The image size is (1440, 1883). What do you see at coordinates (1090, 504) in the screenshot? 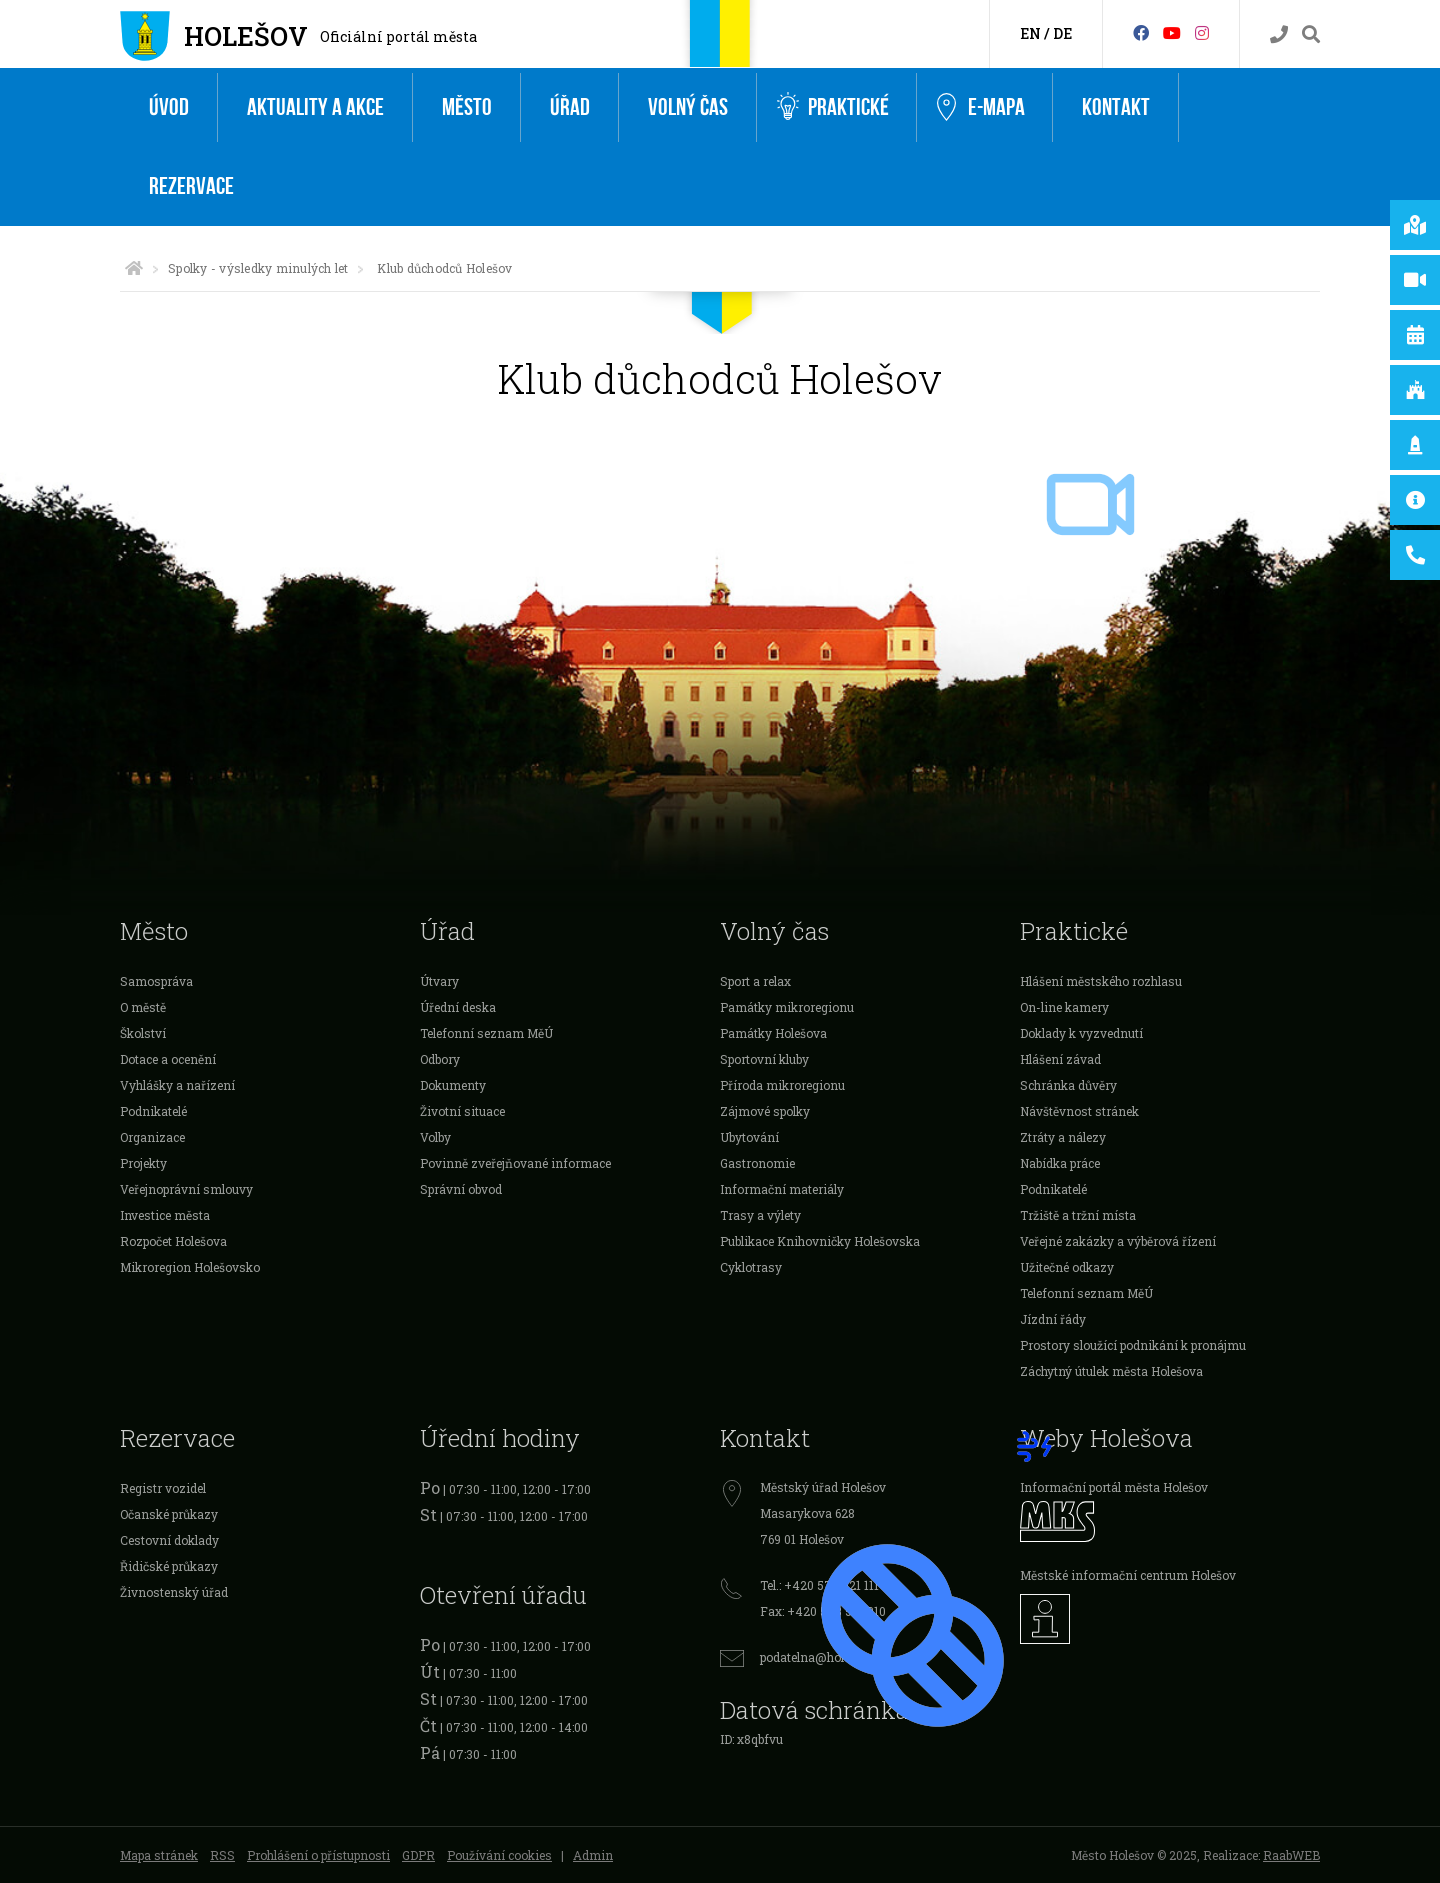
I see `start or join a Zoom meeting` at bounding box center [1090, 504].